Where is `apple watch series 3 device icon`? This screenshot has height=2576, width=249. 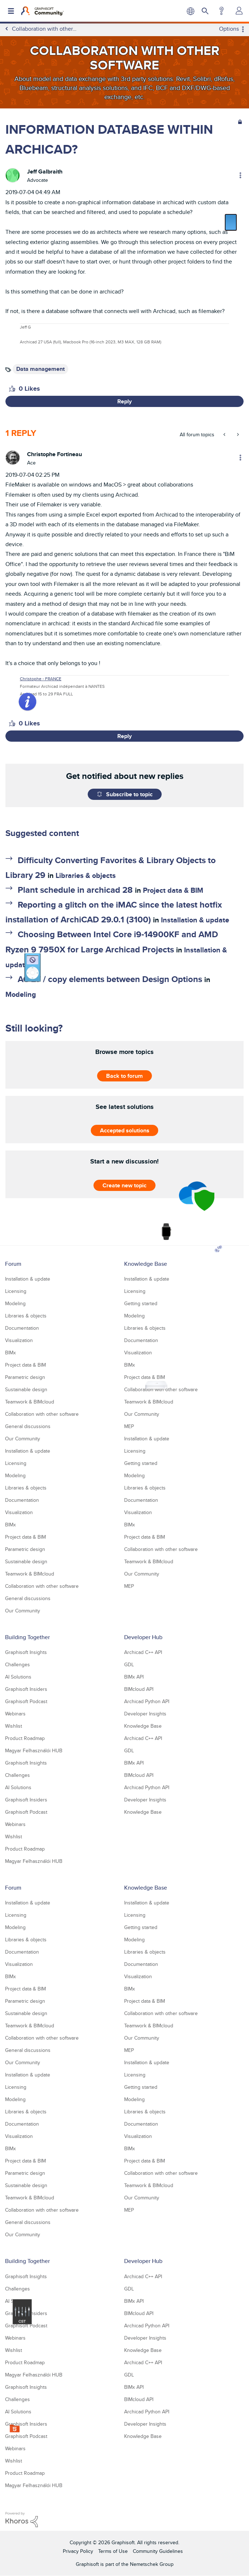
apple watch series 3 device icon is located at coordinates (166, 1231).